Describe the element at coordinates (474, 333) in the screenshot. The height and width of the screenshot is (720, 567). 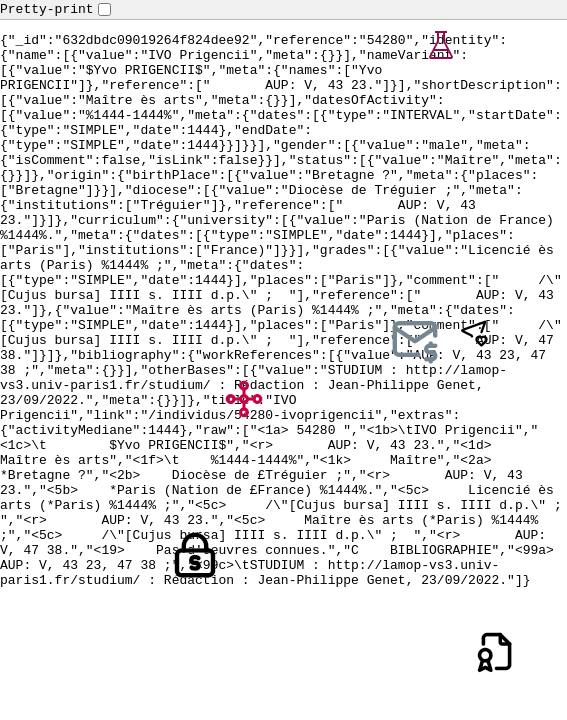
I see `save location to favorites` at that location.